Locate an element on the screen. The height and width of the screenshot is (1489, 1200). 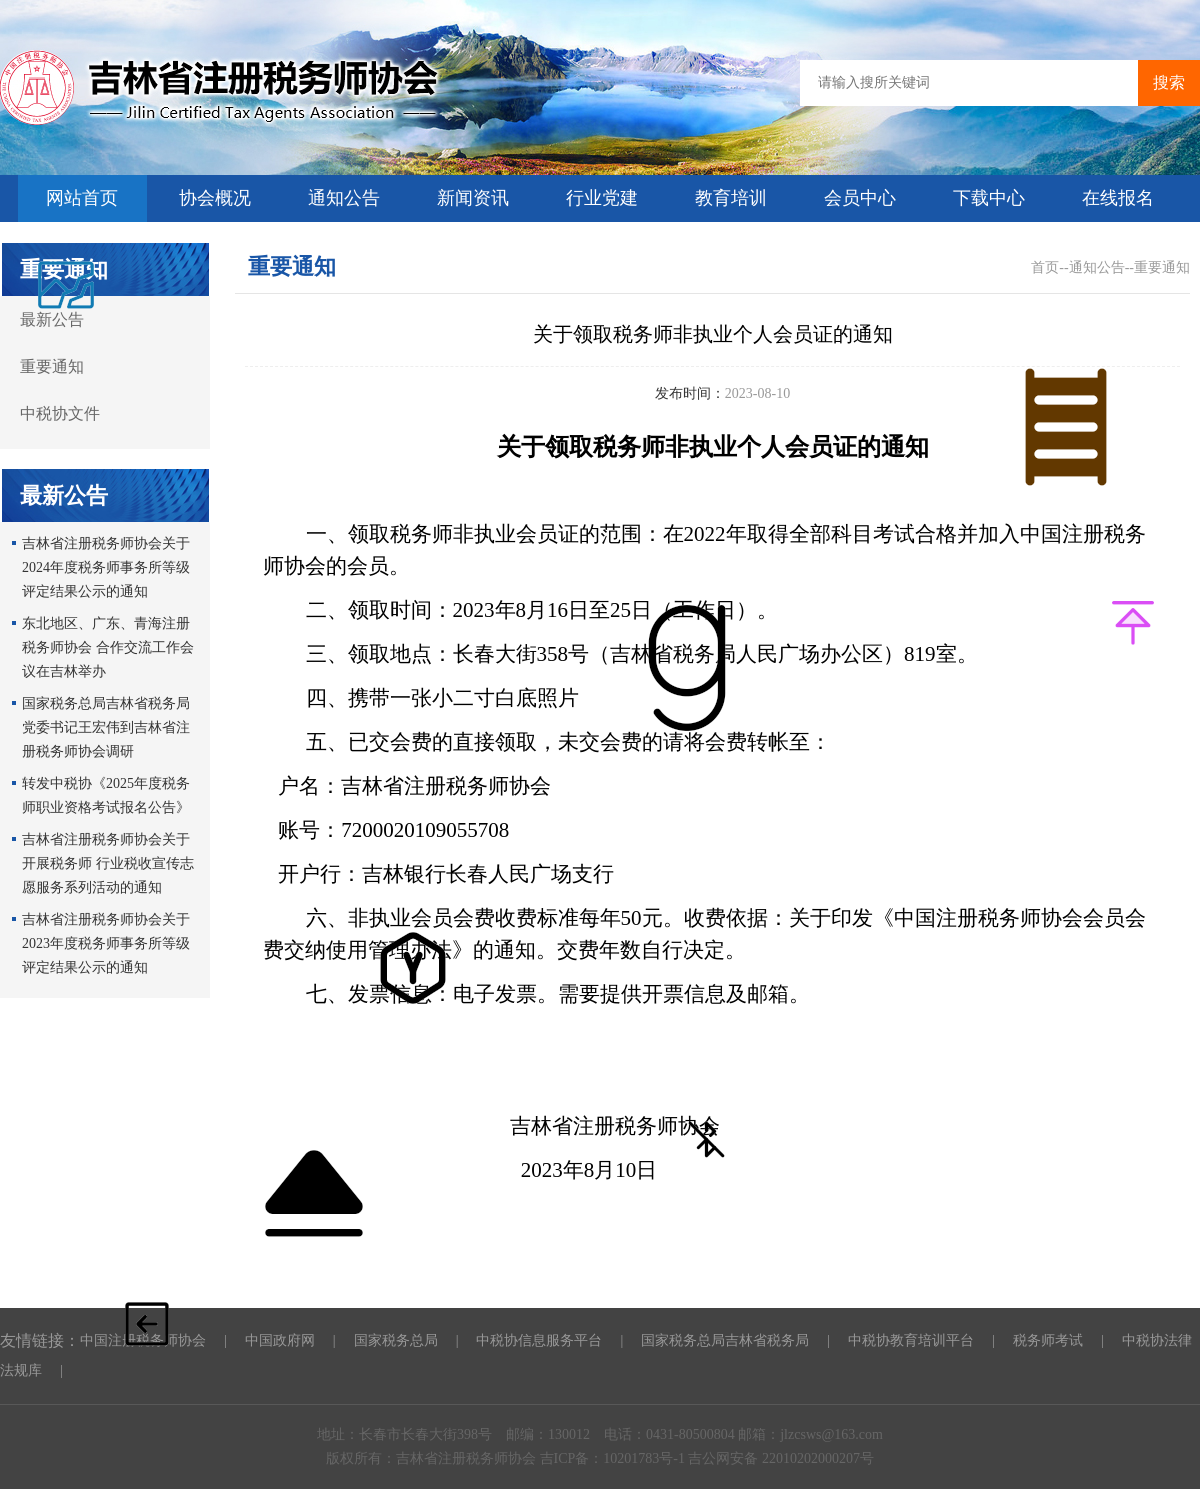
indicates a broken or corrupted image file is located at coordinates (66, 285).